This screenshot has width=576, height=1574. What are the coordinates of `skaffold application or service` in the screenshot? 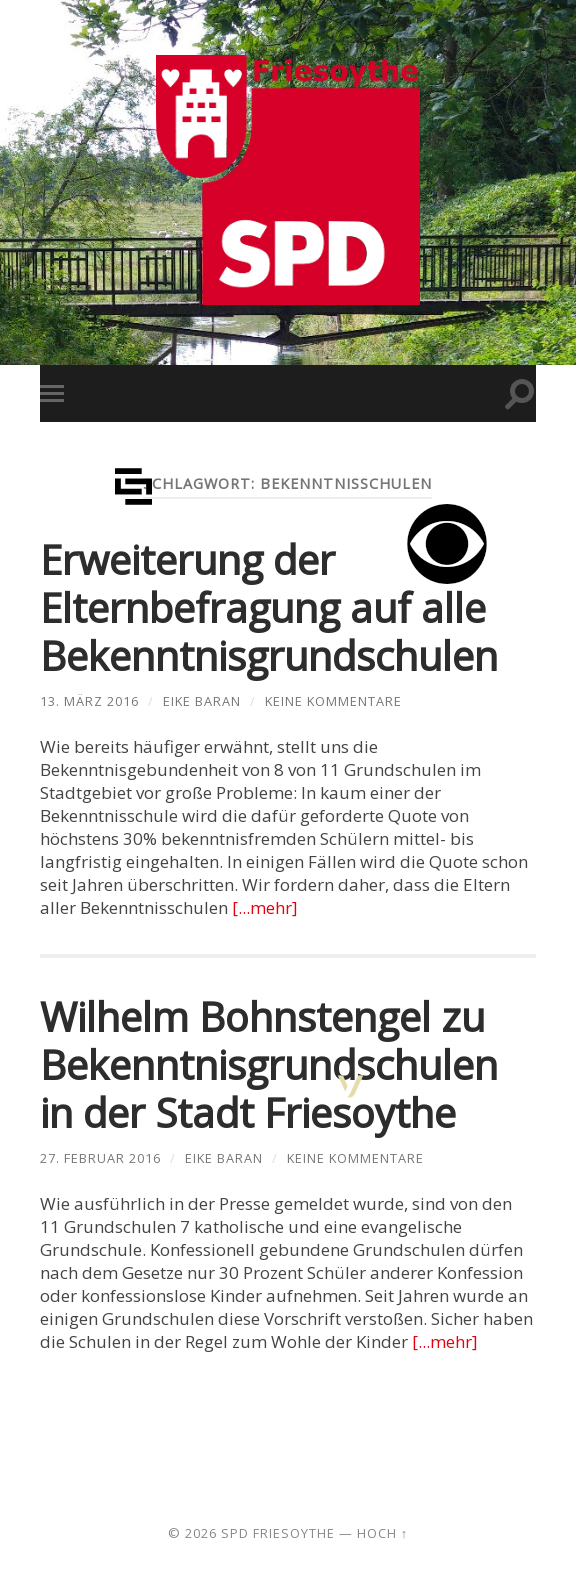 It's located at (133, 486).